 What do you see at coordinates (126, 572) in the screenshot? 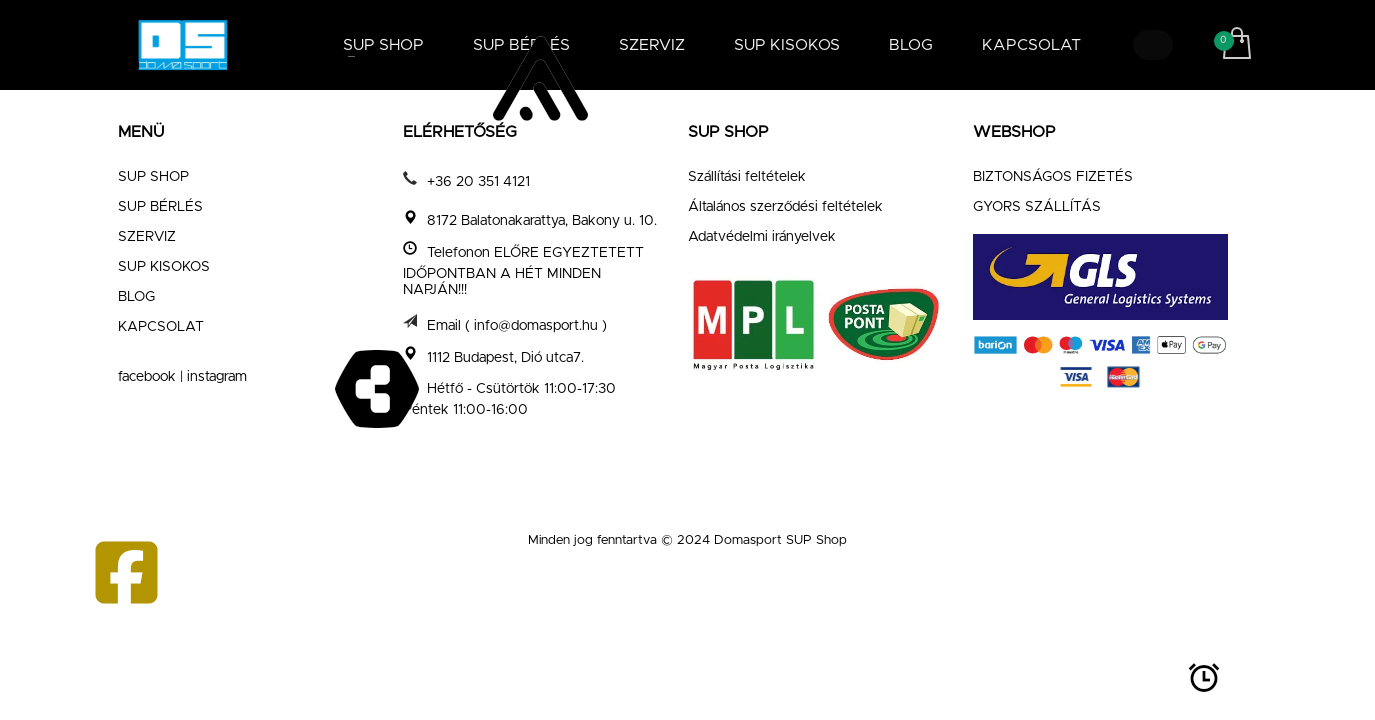
I see `share to facebook` at bounding box center [126, 572].